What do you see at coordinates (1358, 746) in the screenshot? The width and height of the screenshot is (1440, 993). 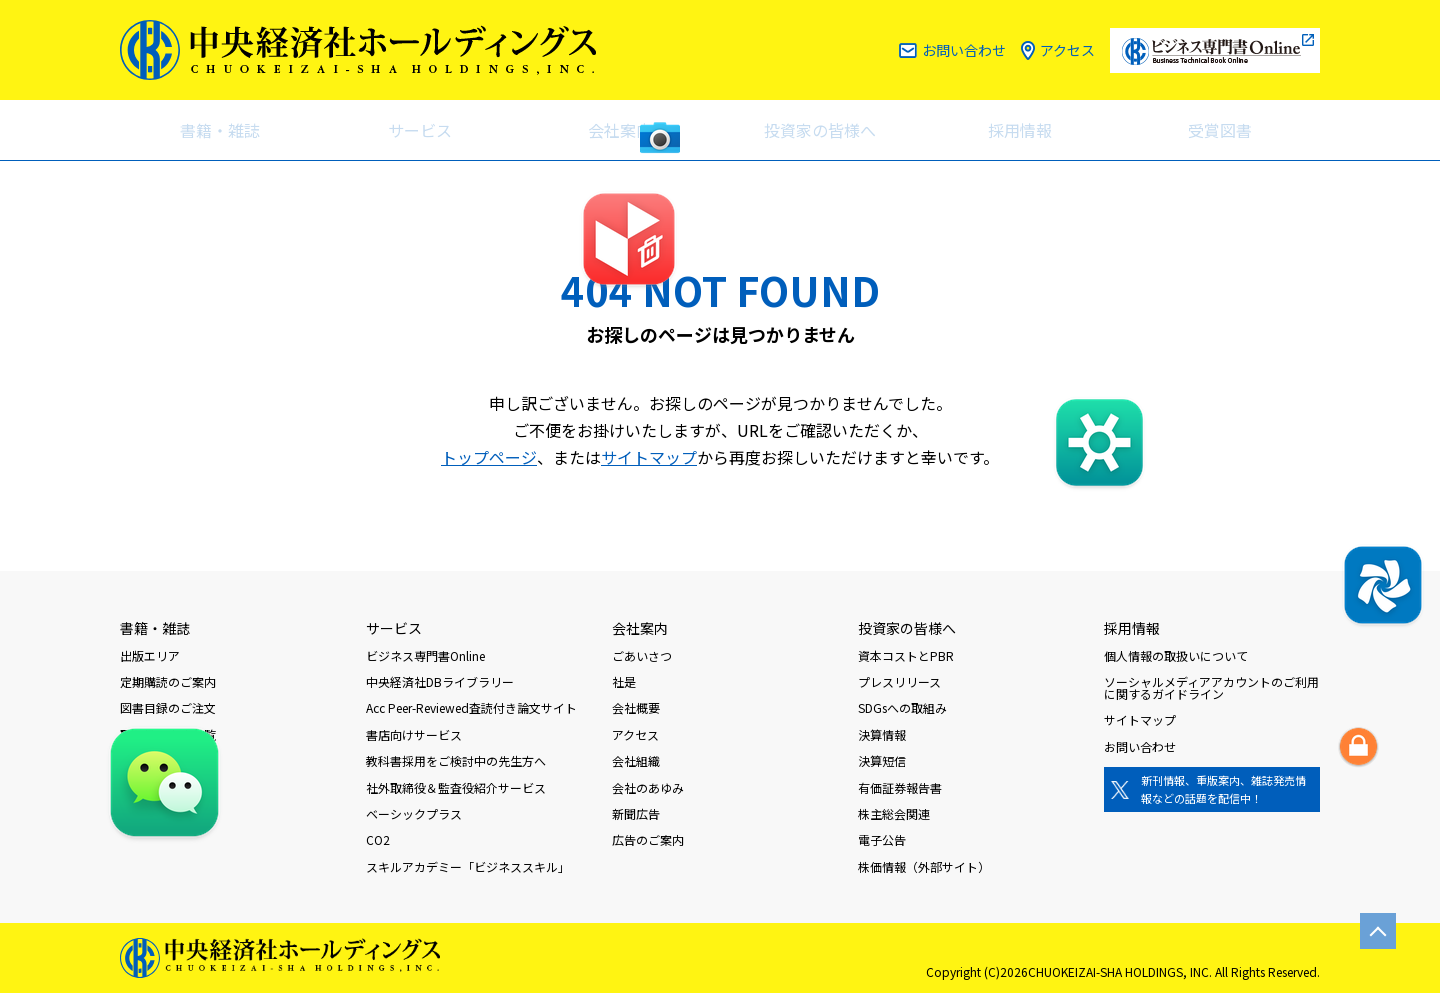 I see `indicates a locked or protected file` at bounding box center [1358, 746].